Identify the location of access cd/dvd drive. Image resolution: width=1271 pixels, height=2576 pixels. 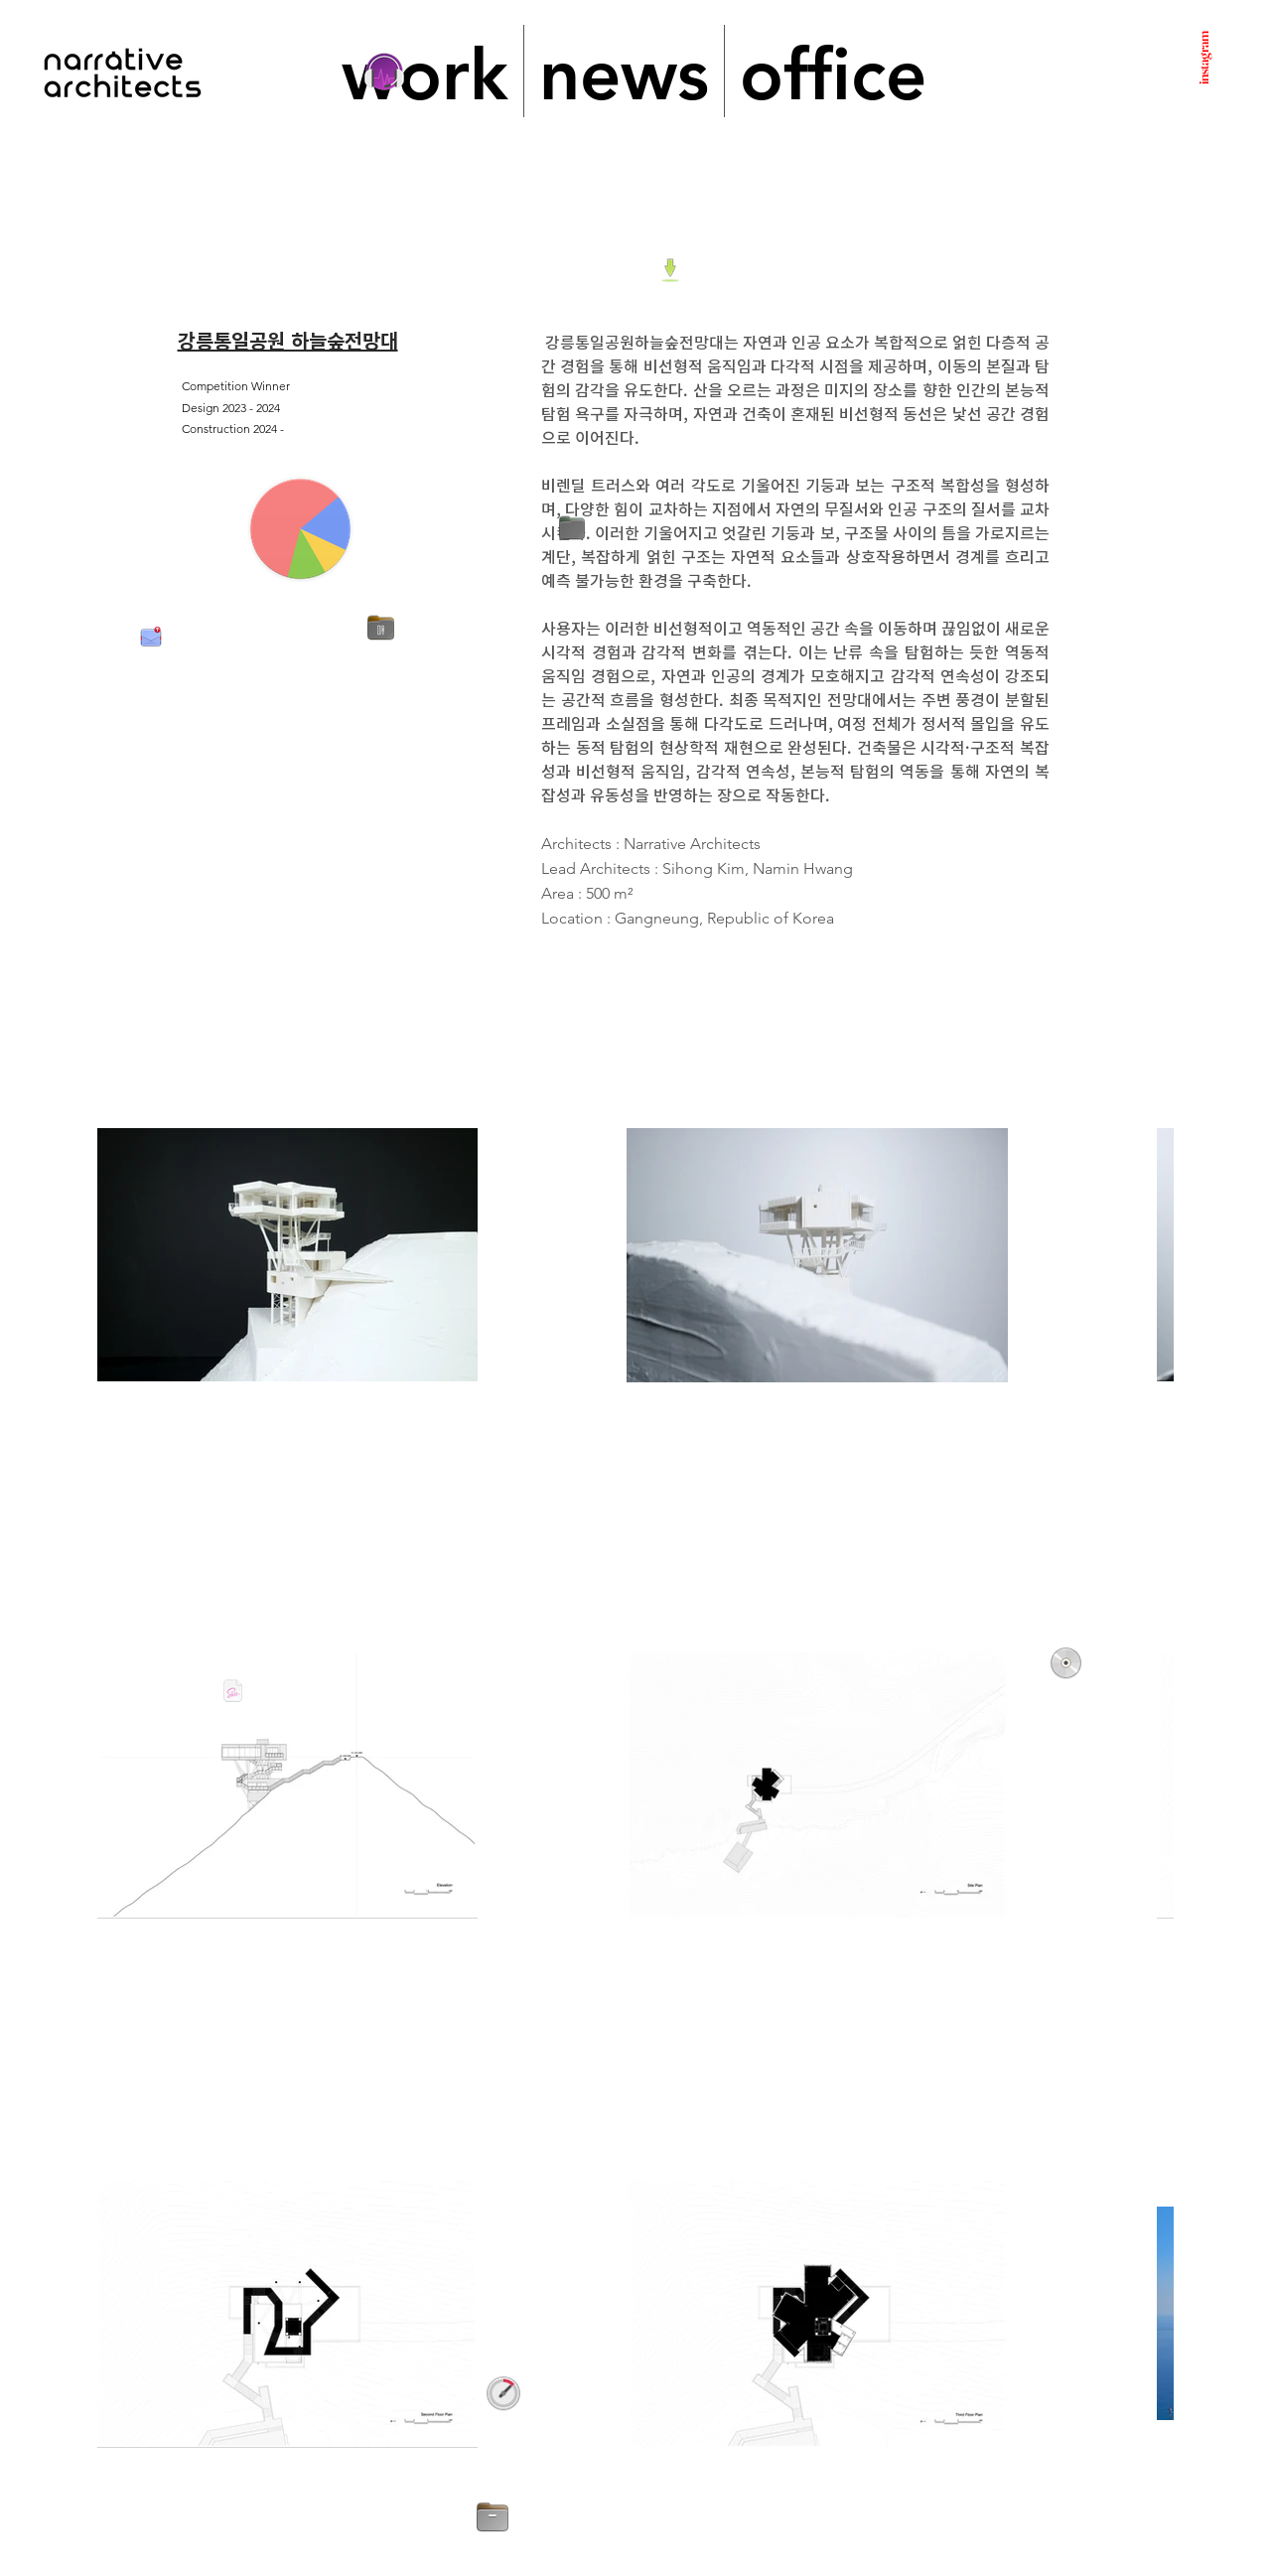
(1065, 1662).